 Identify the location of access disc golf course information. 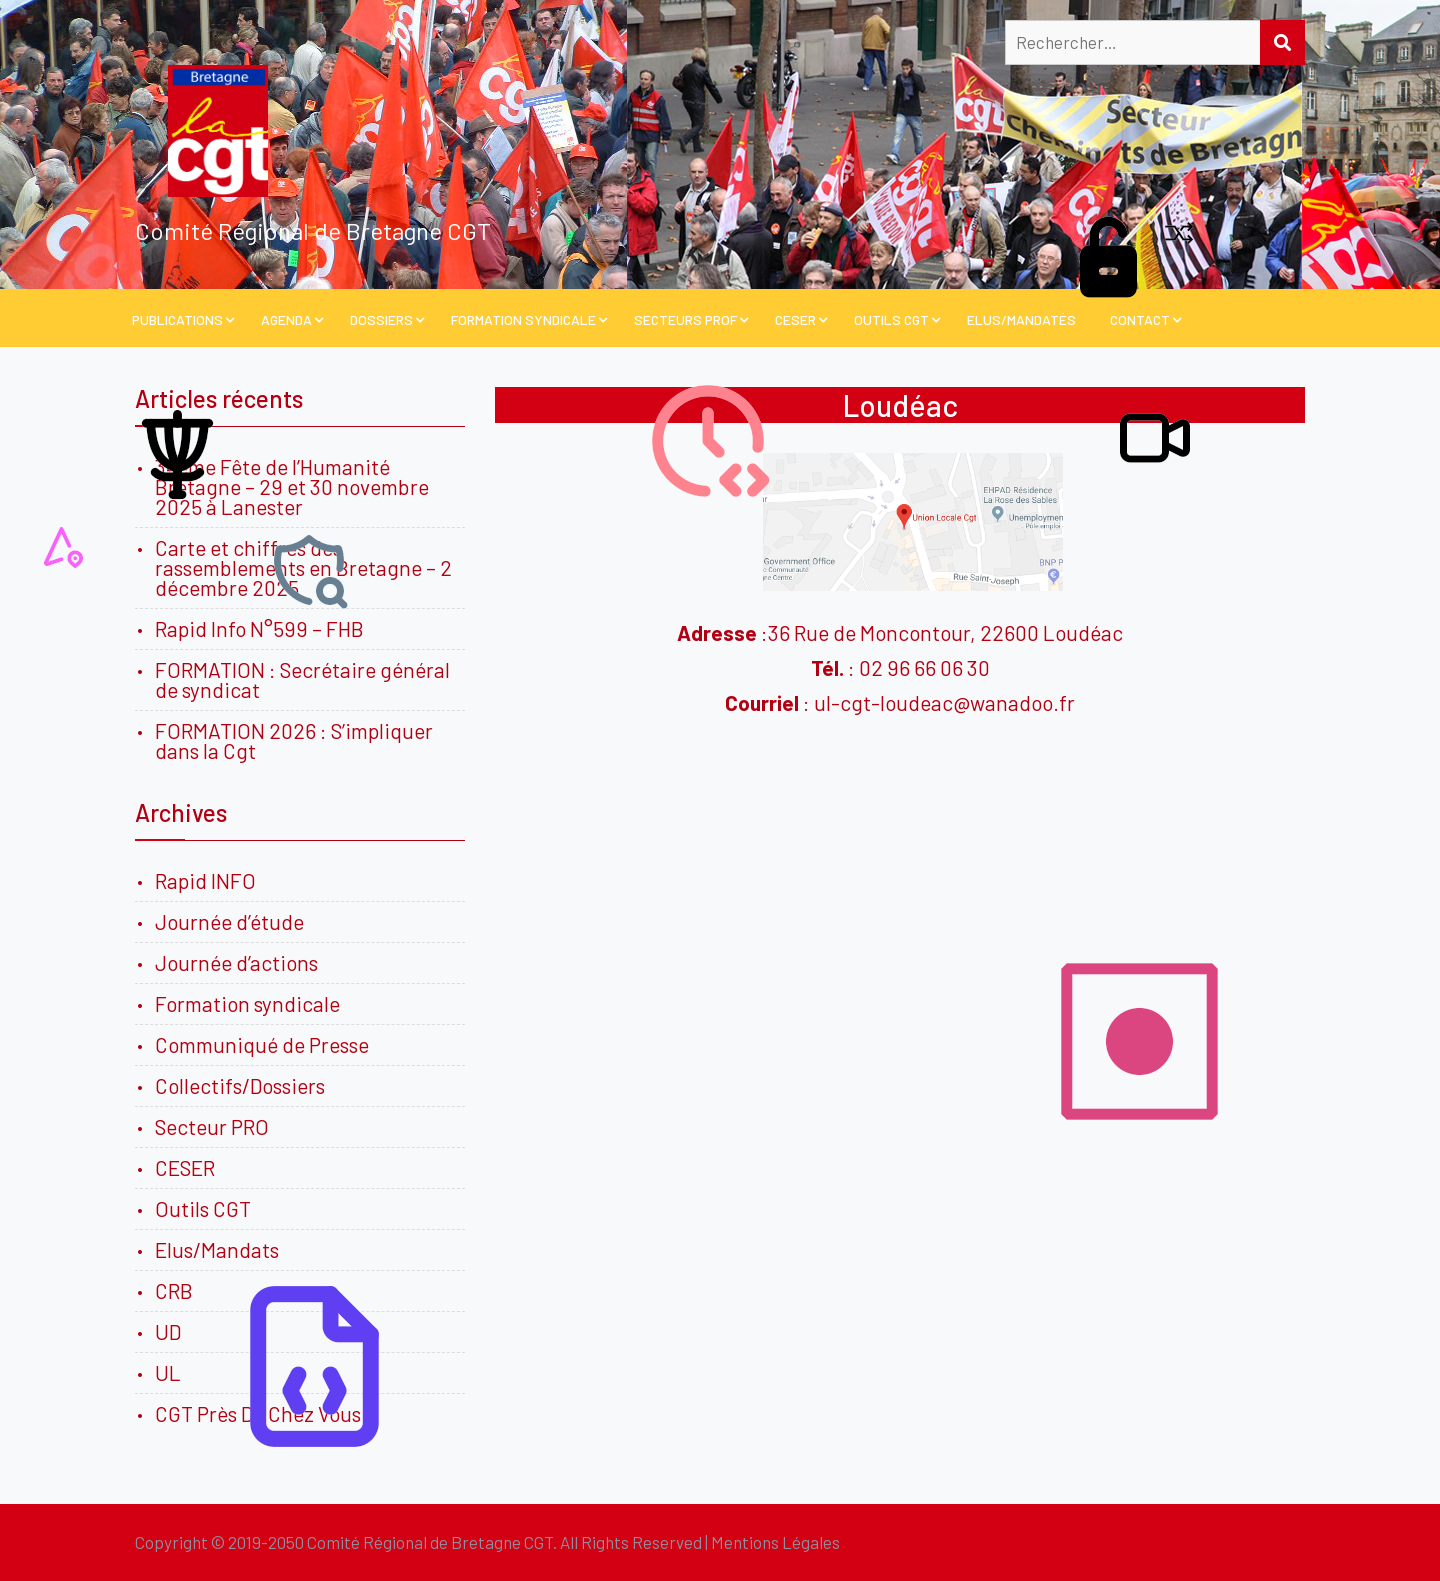
(177, 454).